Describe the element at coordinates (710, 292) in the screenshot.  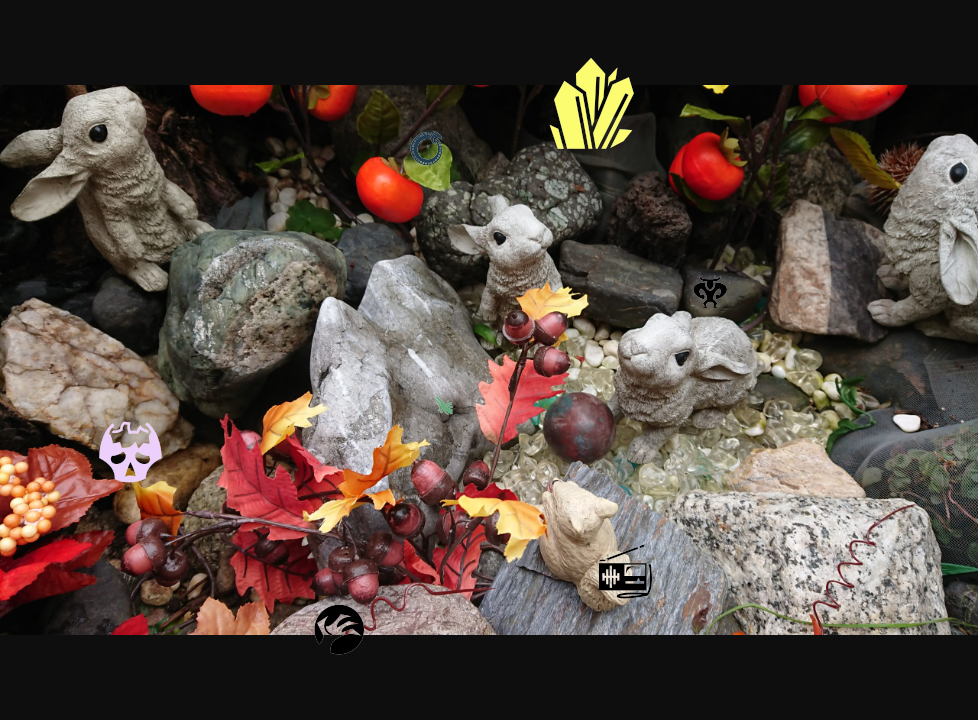
I see `select minotaur character or enemy type` at that location.